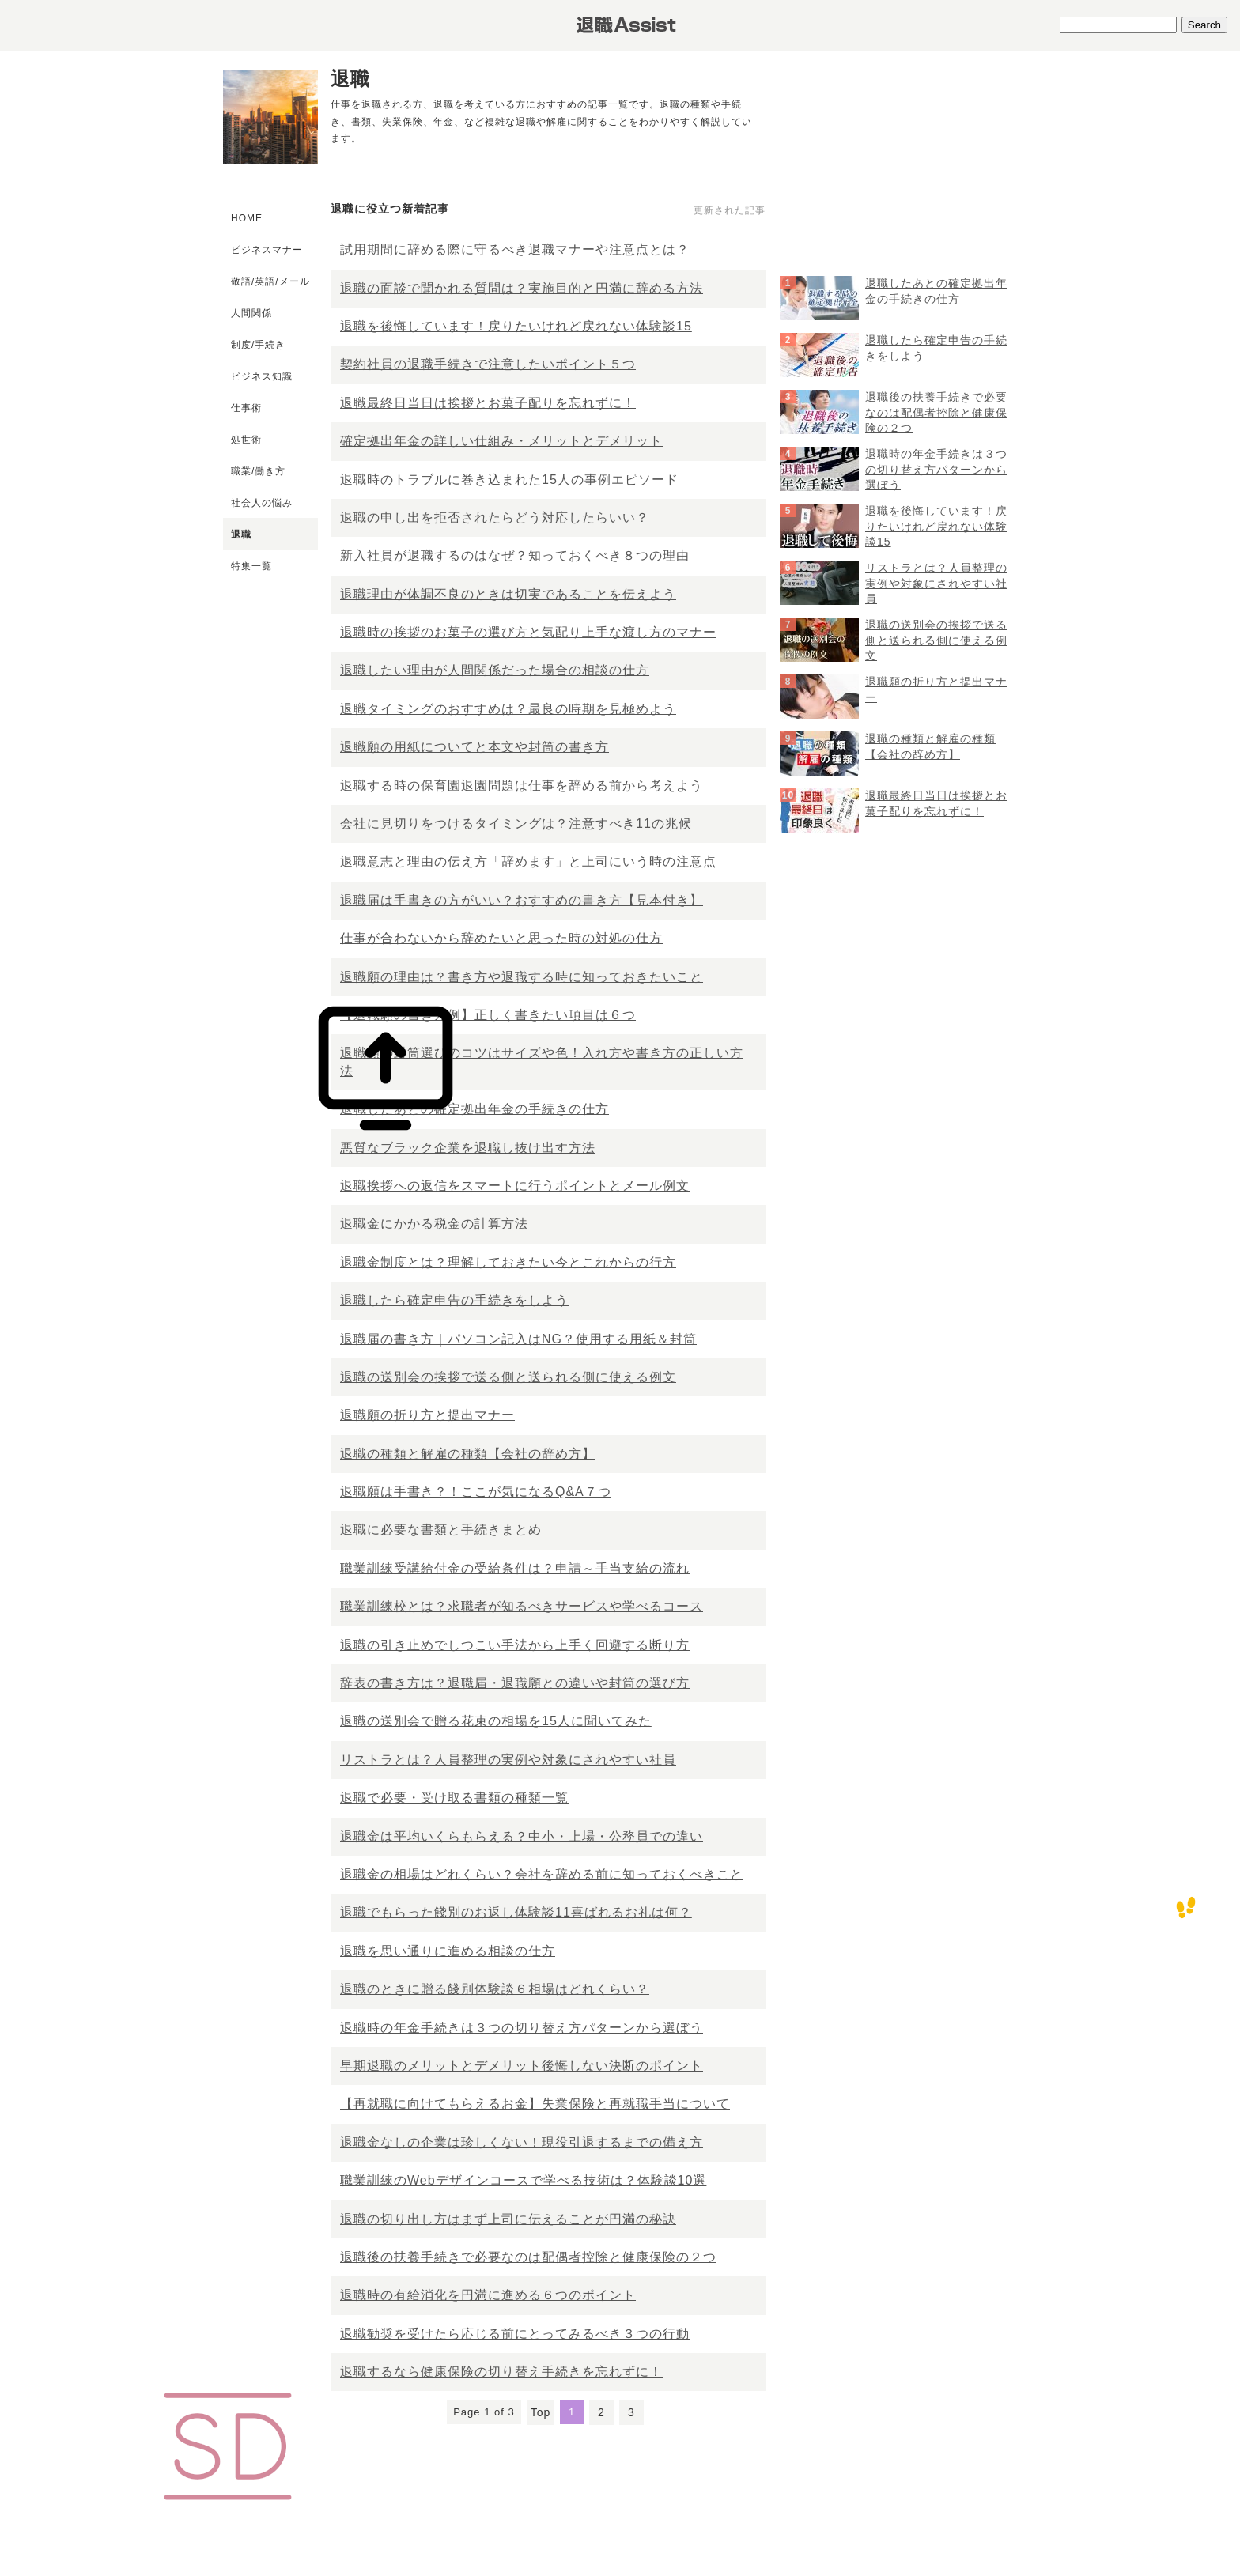  What do you see at coordinates (228, 2446) in the screenshot?
I see `indicates standard definition video quality` at bounding box center [228, 2446].